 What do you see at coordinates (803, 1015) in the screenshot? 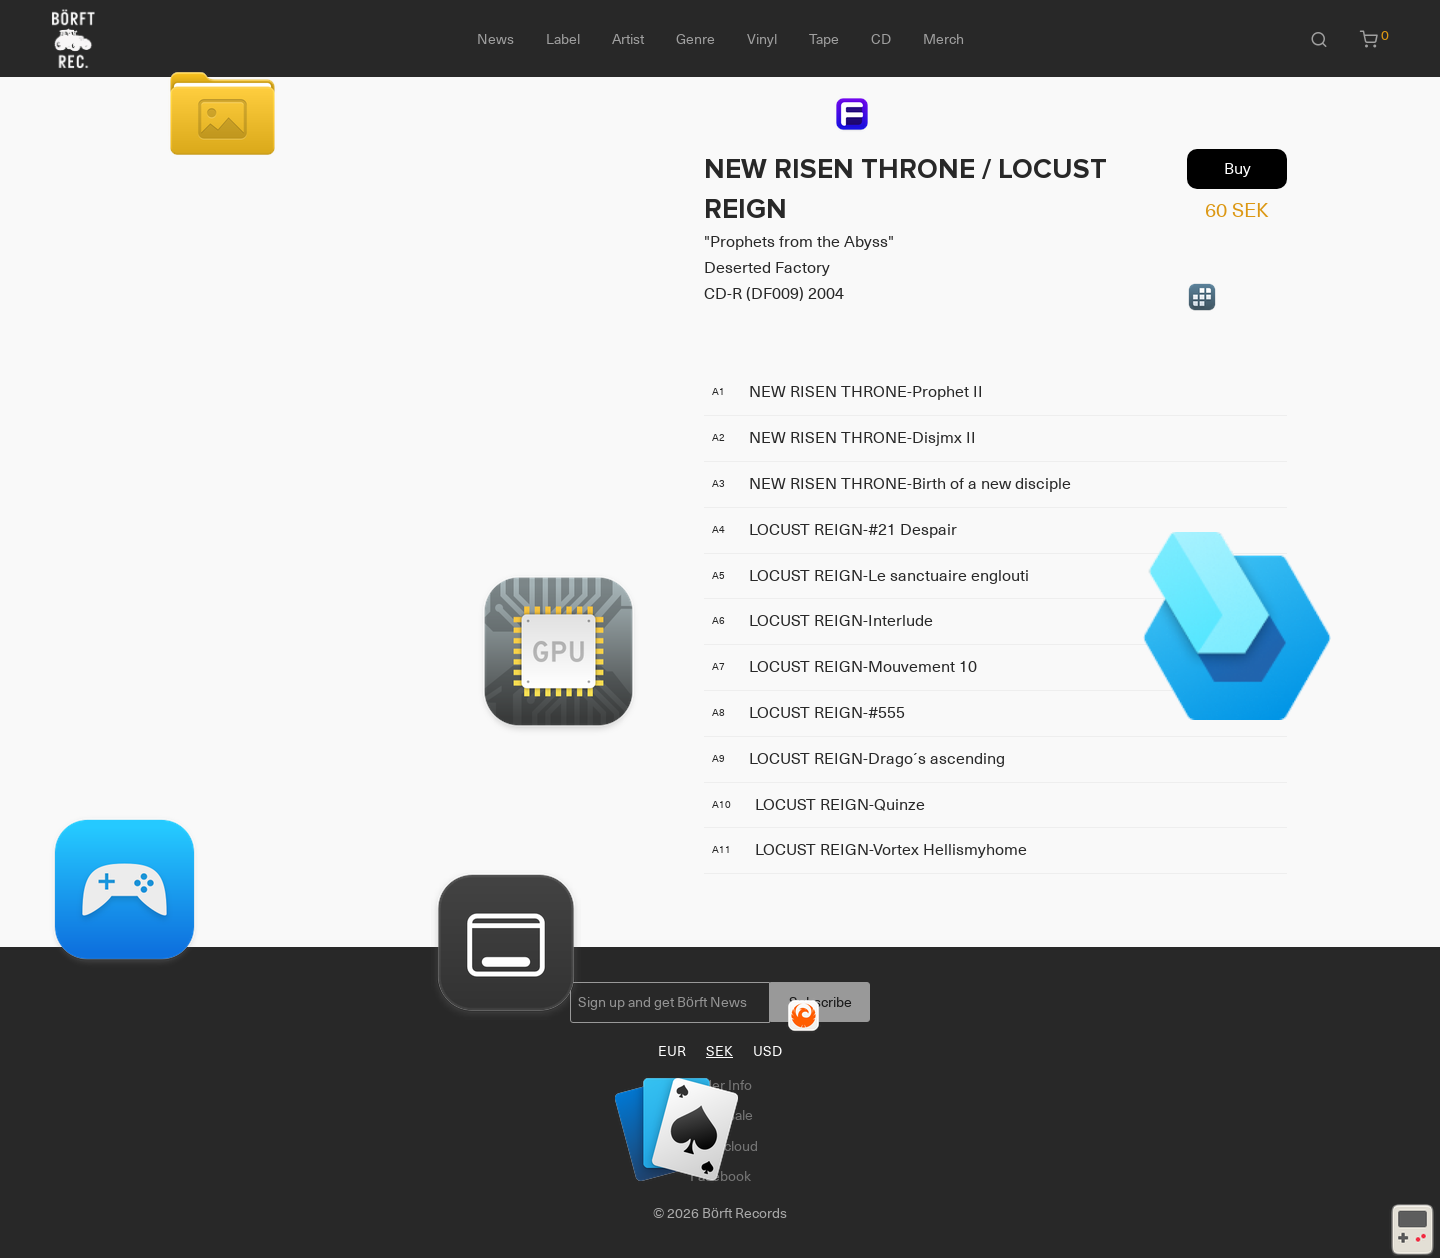
I see `open betterbird email client` at bounding box center [803, 1015].